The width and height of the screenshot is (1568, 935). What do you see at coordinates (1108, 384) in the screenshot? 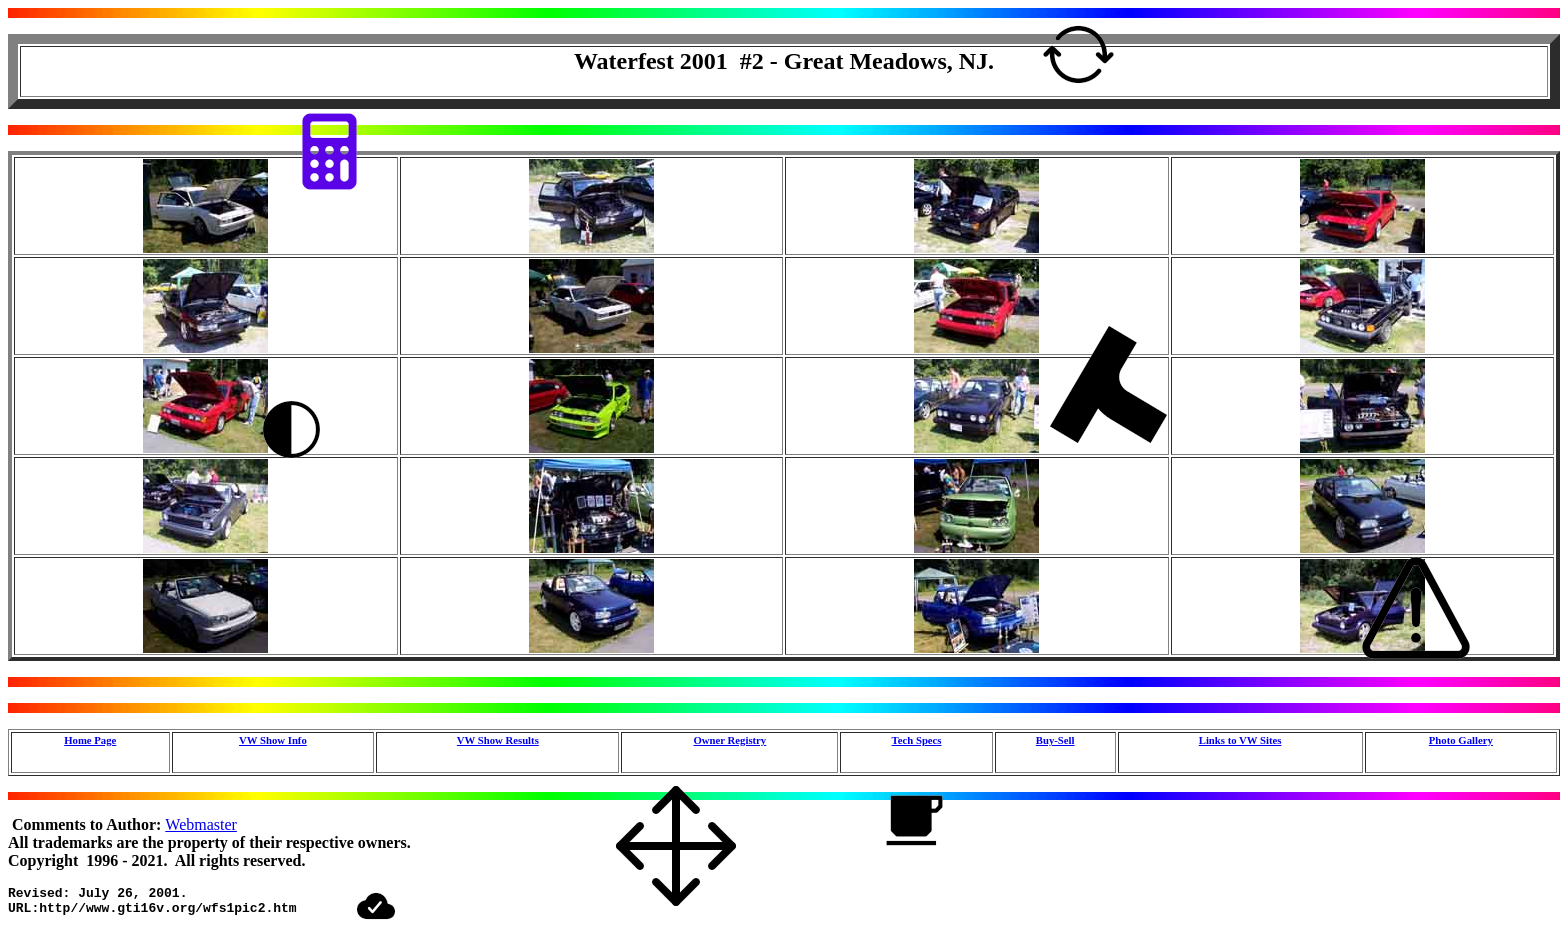
I see `trapeze app or service branding` at bounding box center [1108, 384].